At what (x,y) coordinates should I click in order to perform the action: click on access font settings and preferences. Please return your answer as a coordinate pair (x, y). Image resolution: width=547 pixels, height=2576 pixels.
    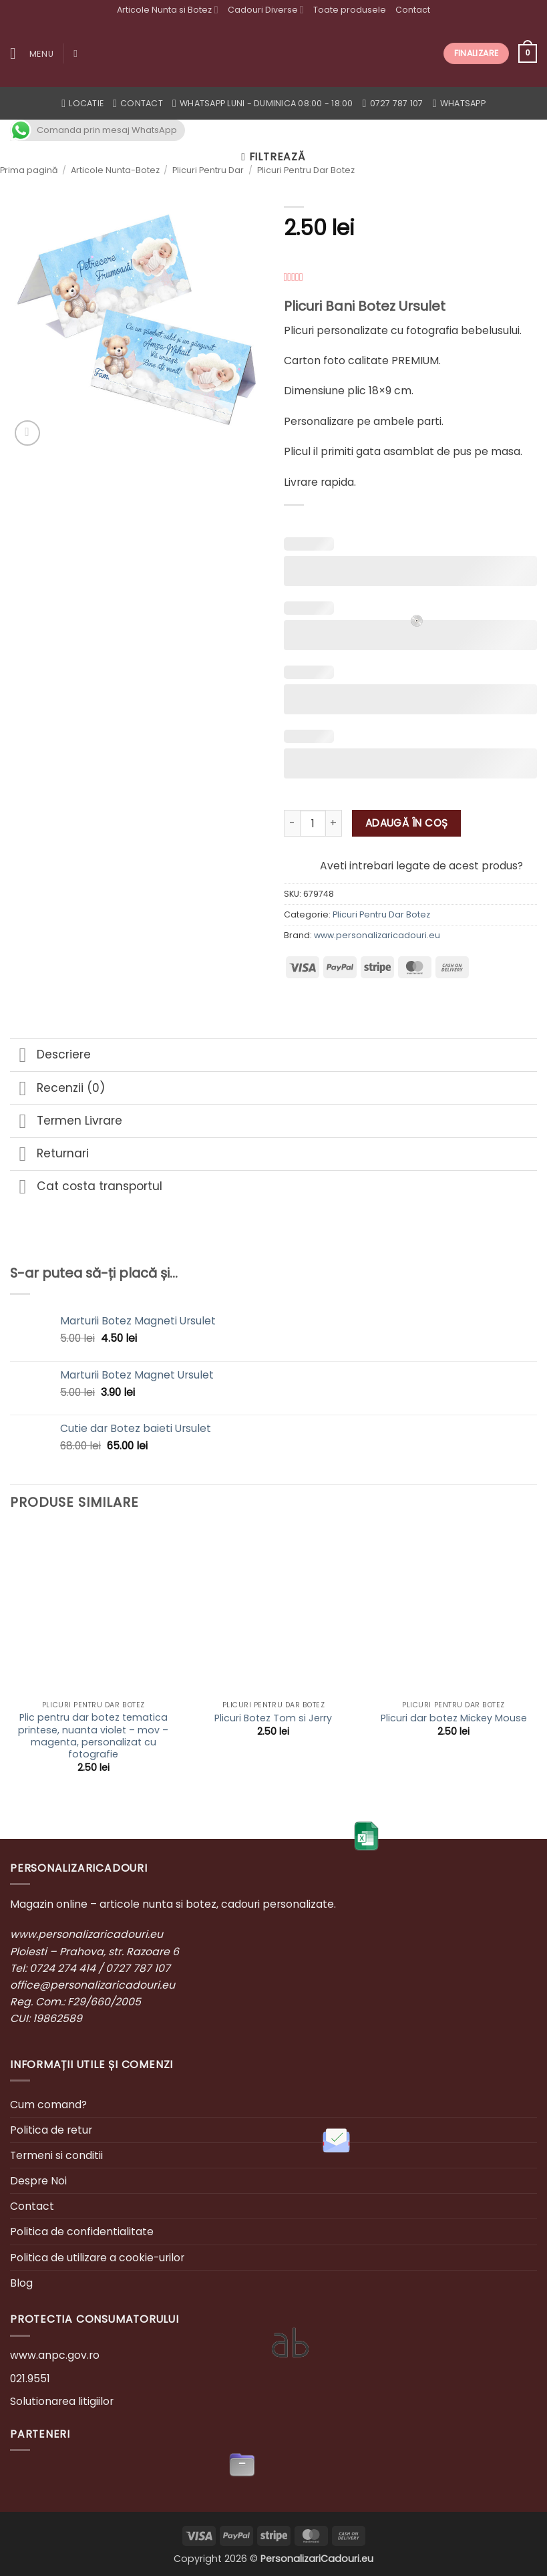
    Looking at the image, I should click on (290, 2343).